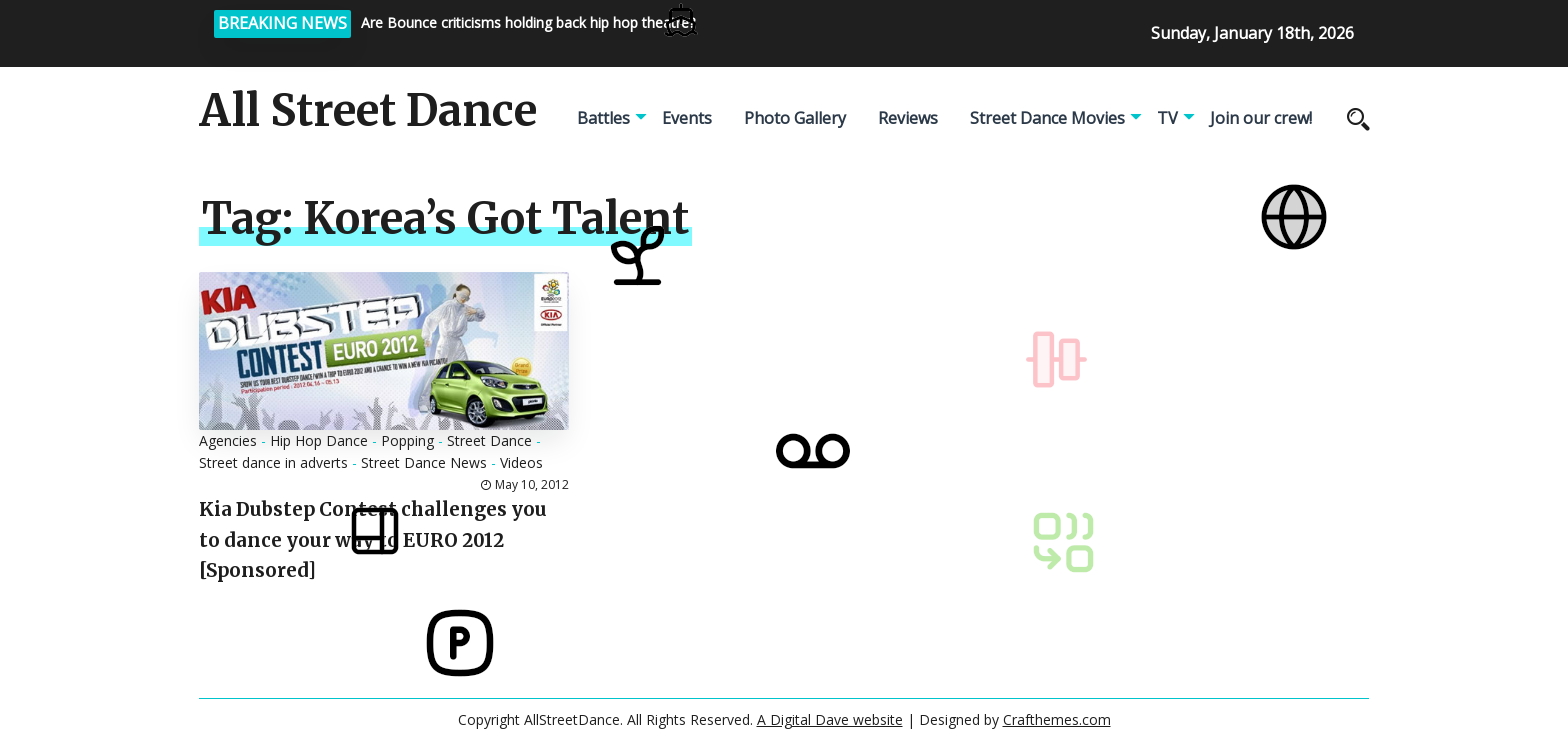 Image resolution: width=1568 pixels, height=741 pixels. I want to click on indicates parking availability or location, so click(460, 643).